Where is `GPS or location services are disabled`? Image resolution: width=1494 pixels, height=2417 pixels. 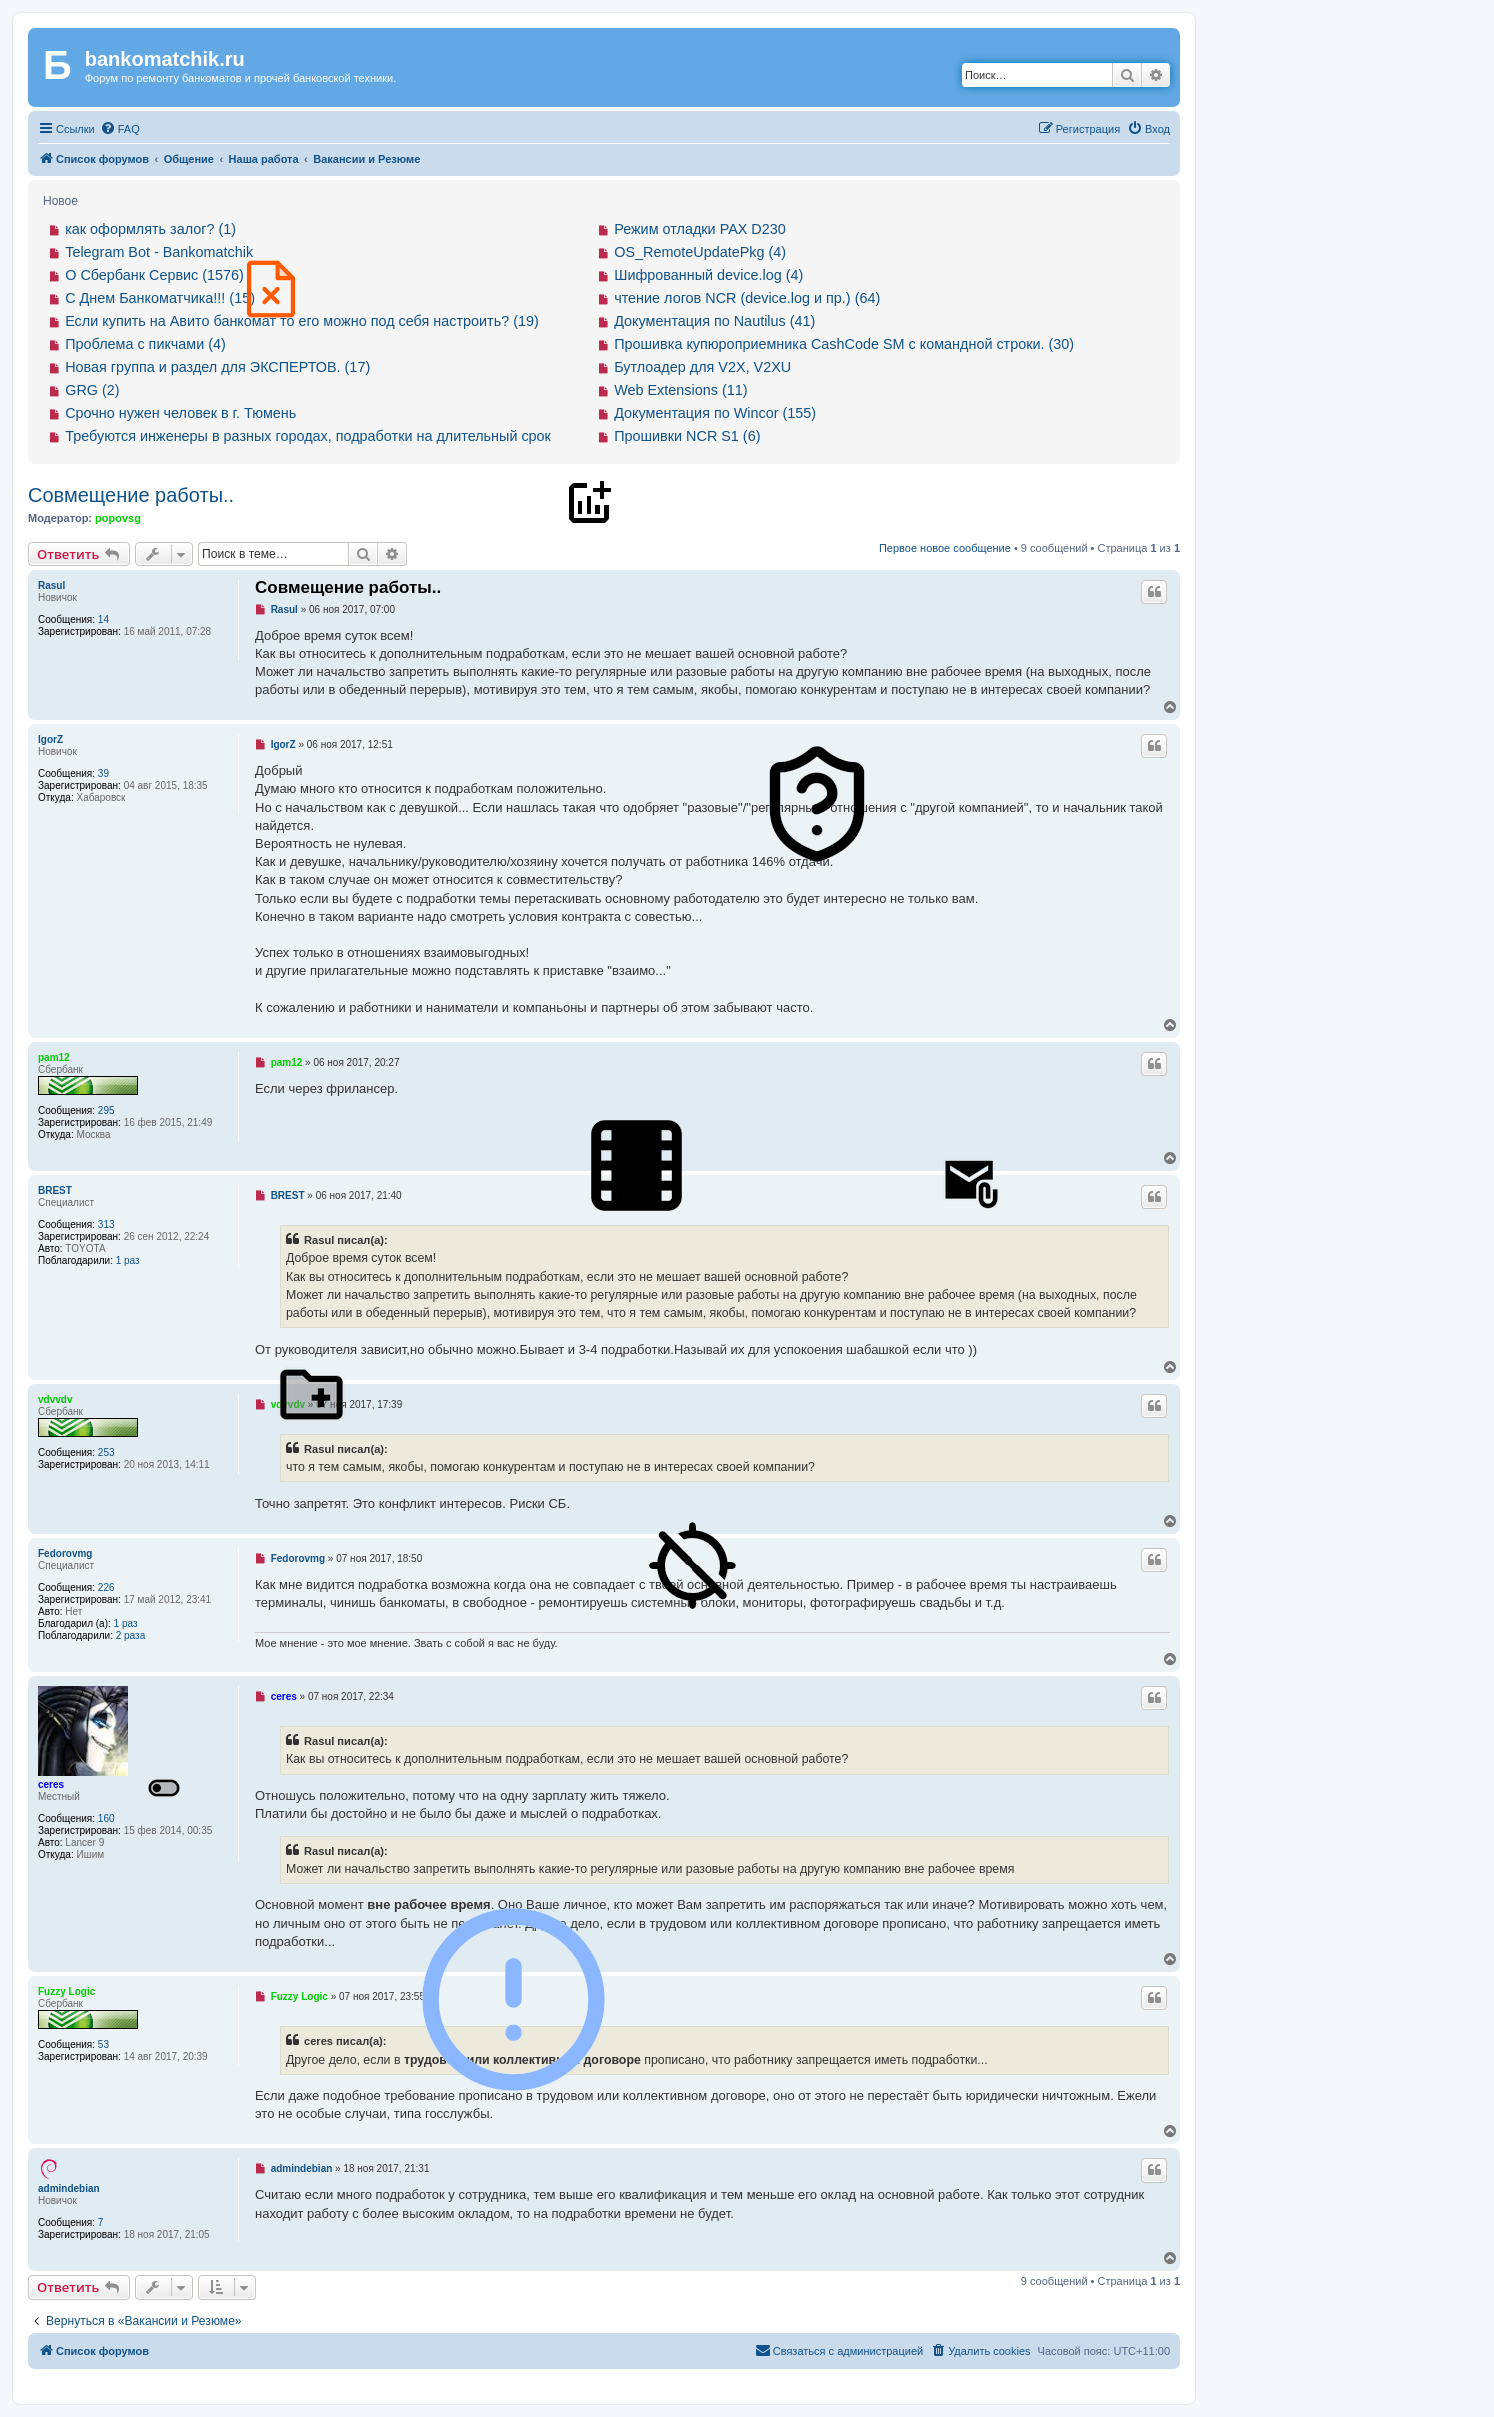
GPS or location services are disabled is located at coordinates (692, 1565).